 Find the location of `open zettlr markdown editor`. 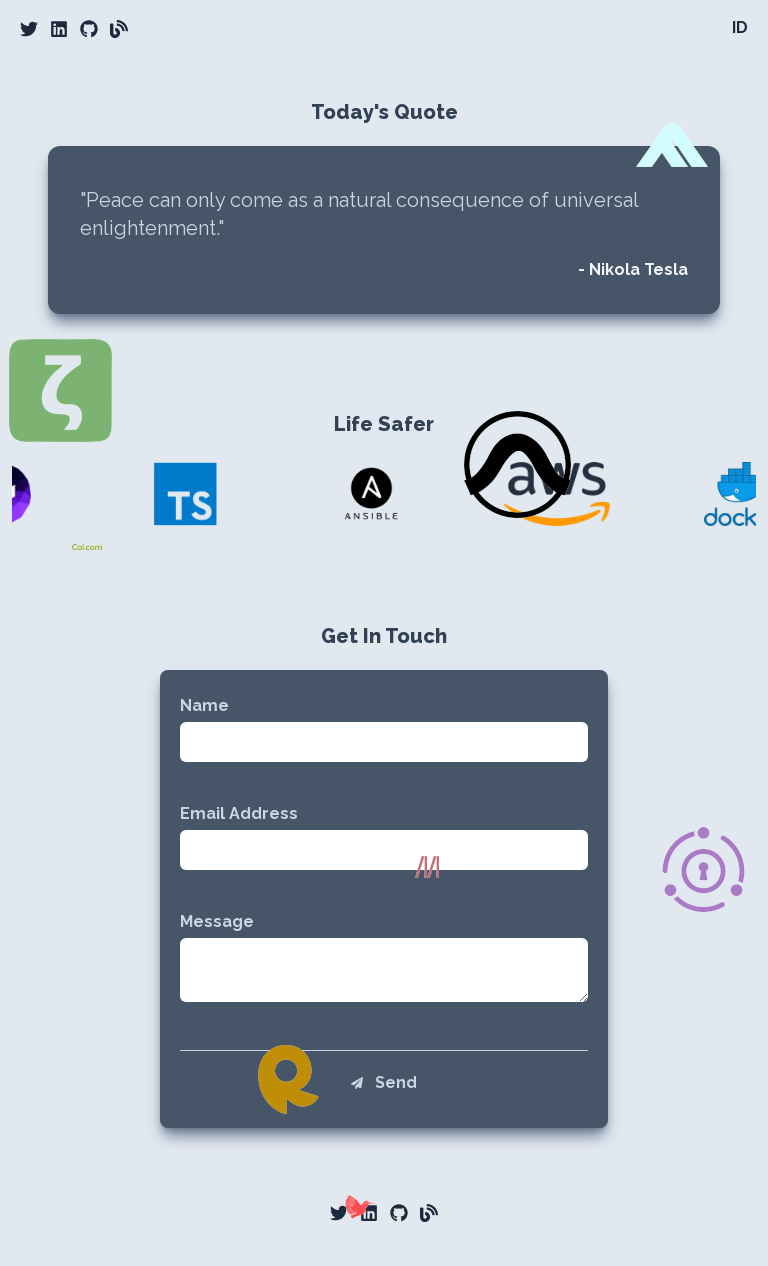

open zettlr markdown editor is located at coordinates (60, 390).